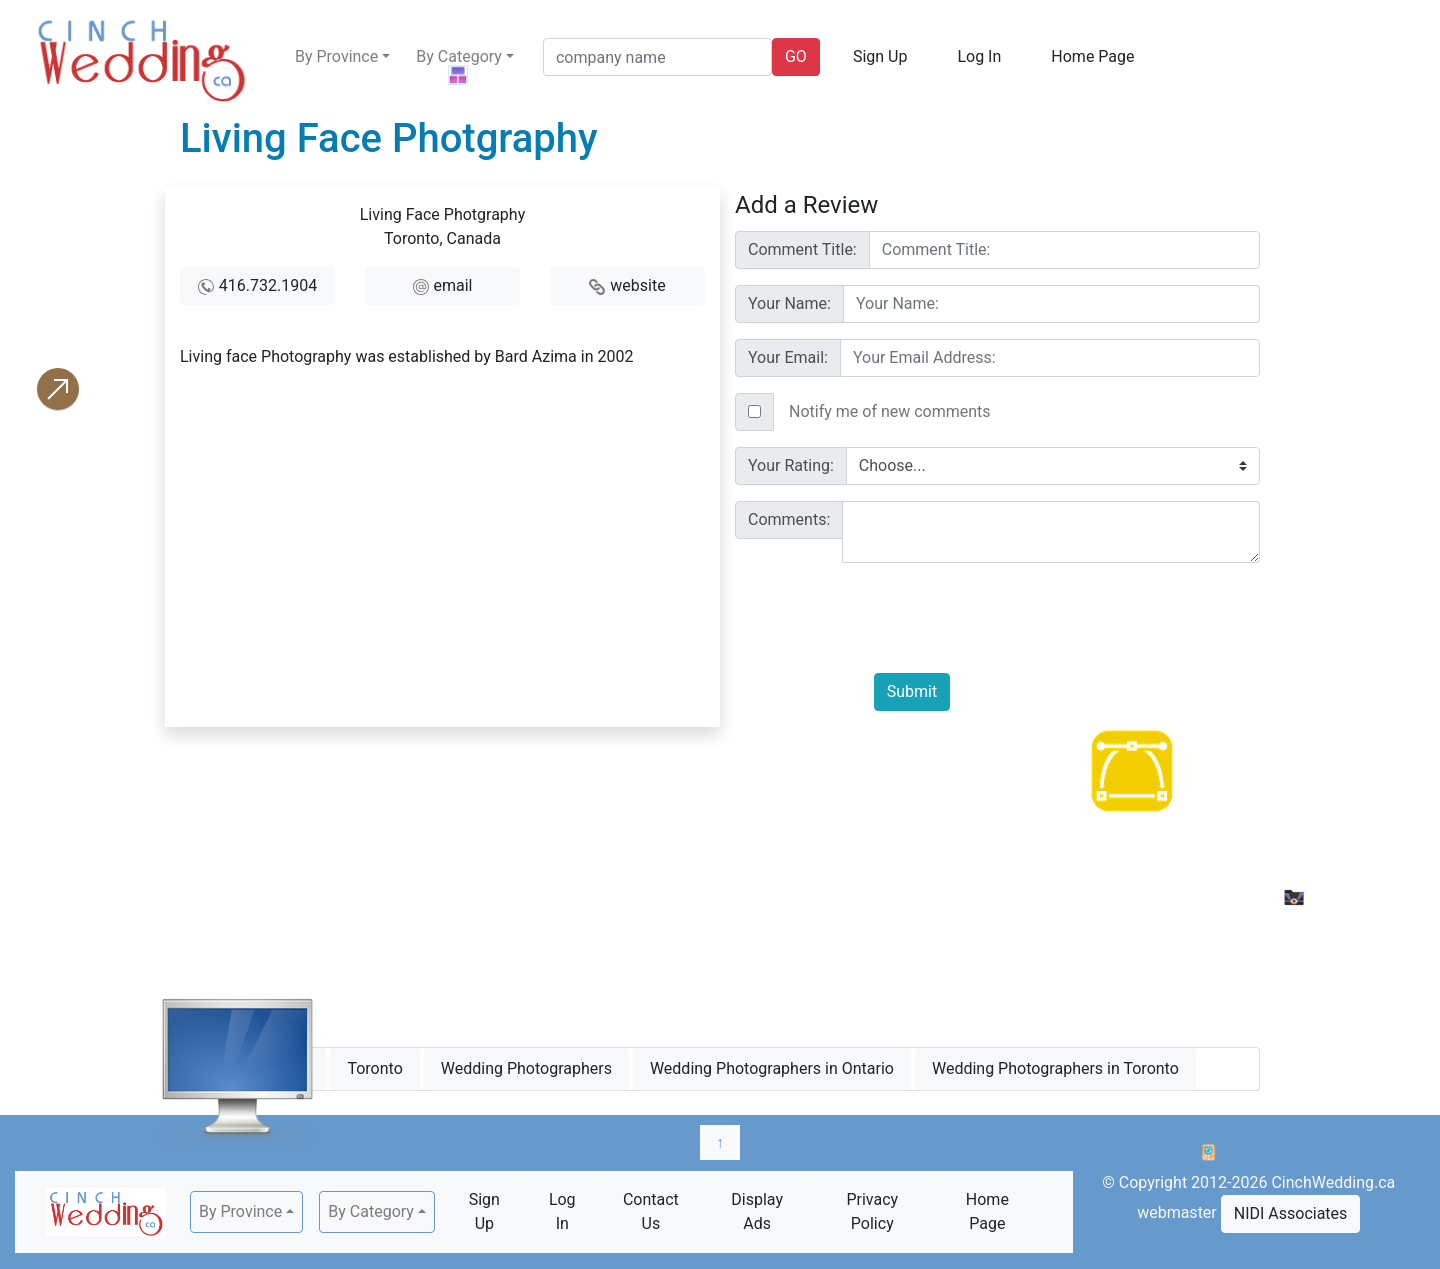 This screenshot has width=1440, height=1269. Describe the element at coordinates (1208, 1152) in the screenshot. I see `system package upgrade available` at that location.